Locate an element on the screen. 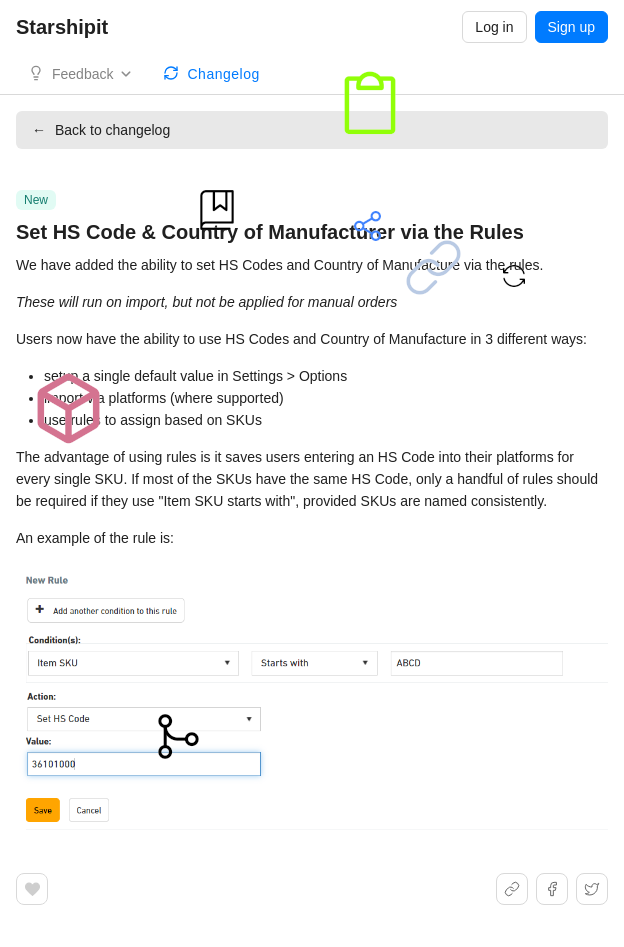  share content to other apps or platforms is located at coordinates (369, 226).